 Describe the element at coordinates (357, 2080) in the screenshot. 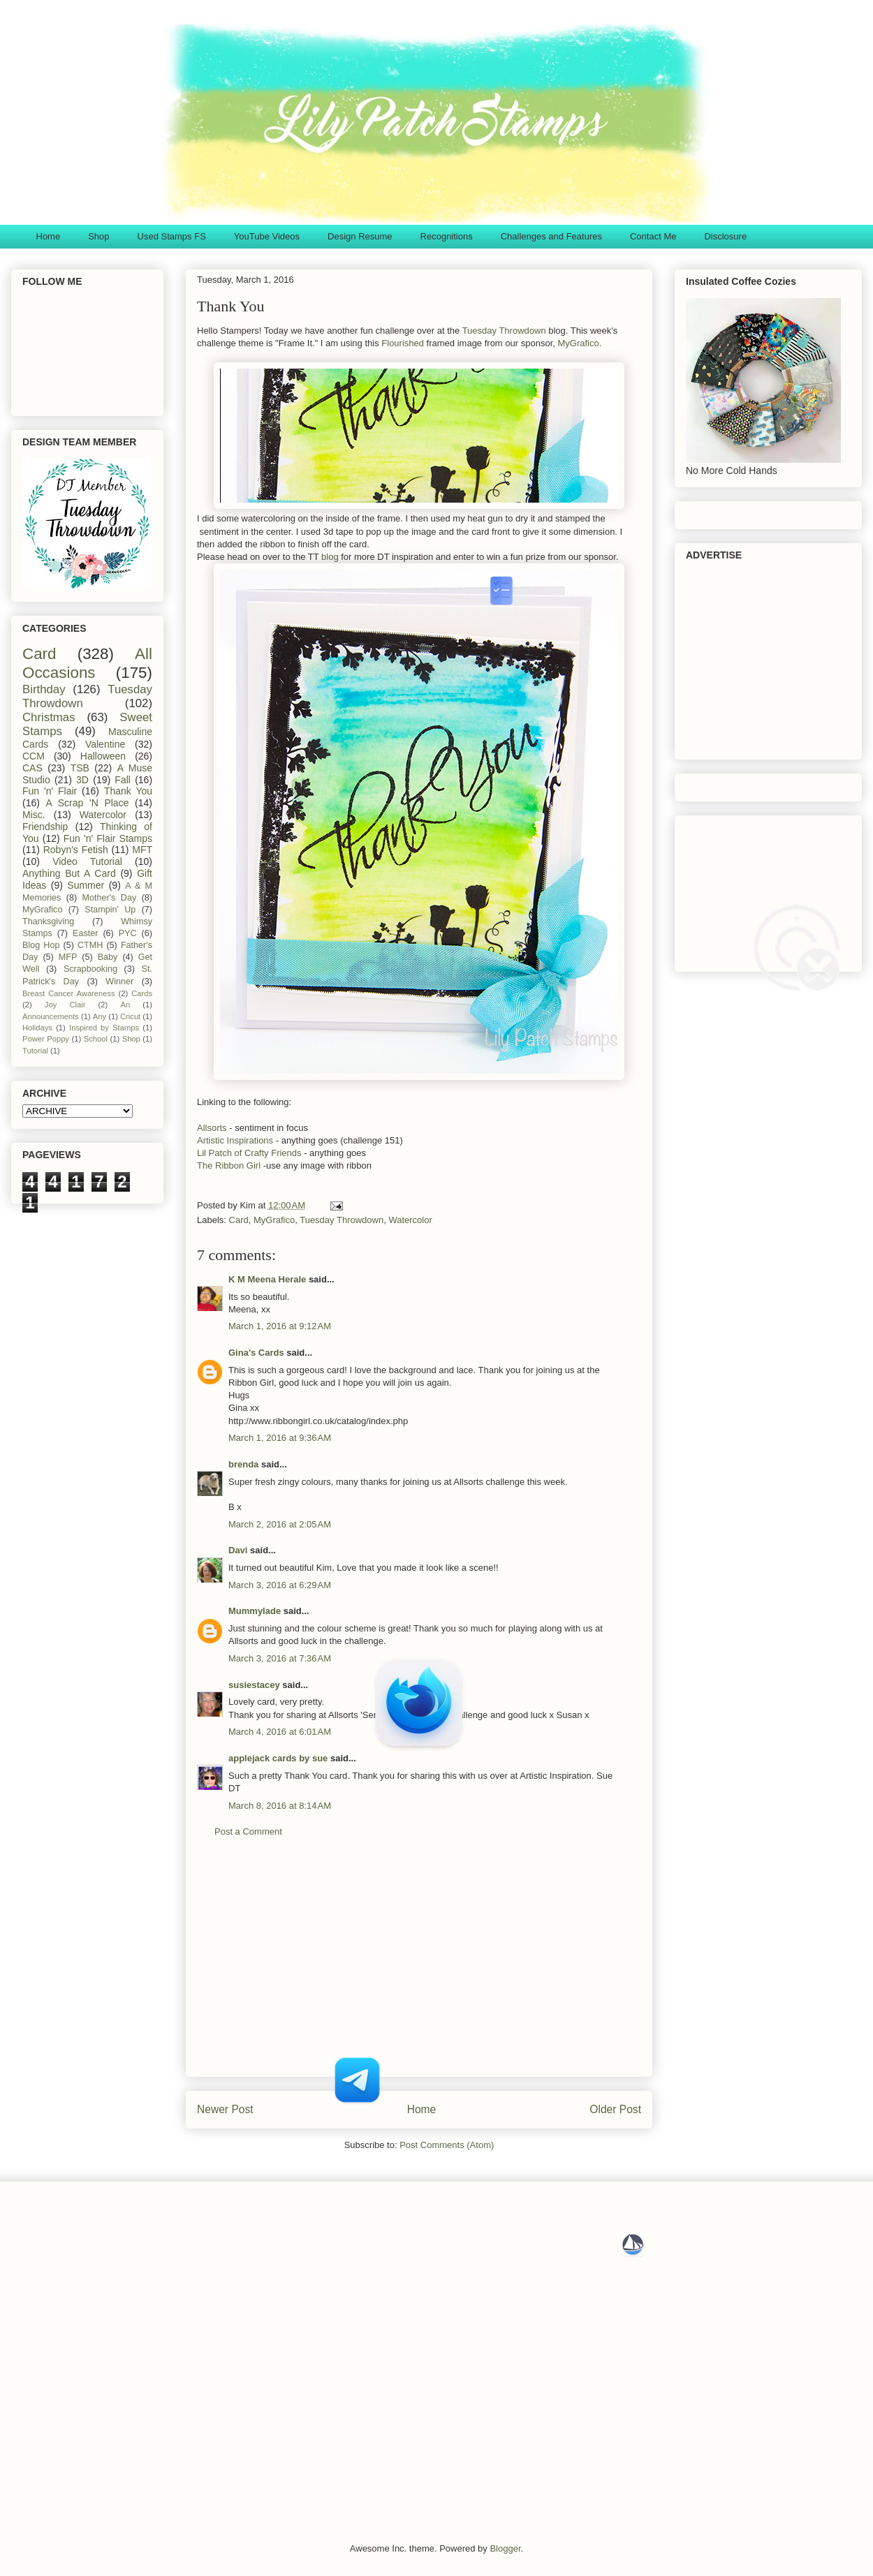

I see `open Telegram messaging app` at that location.